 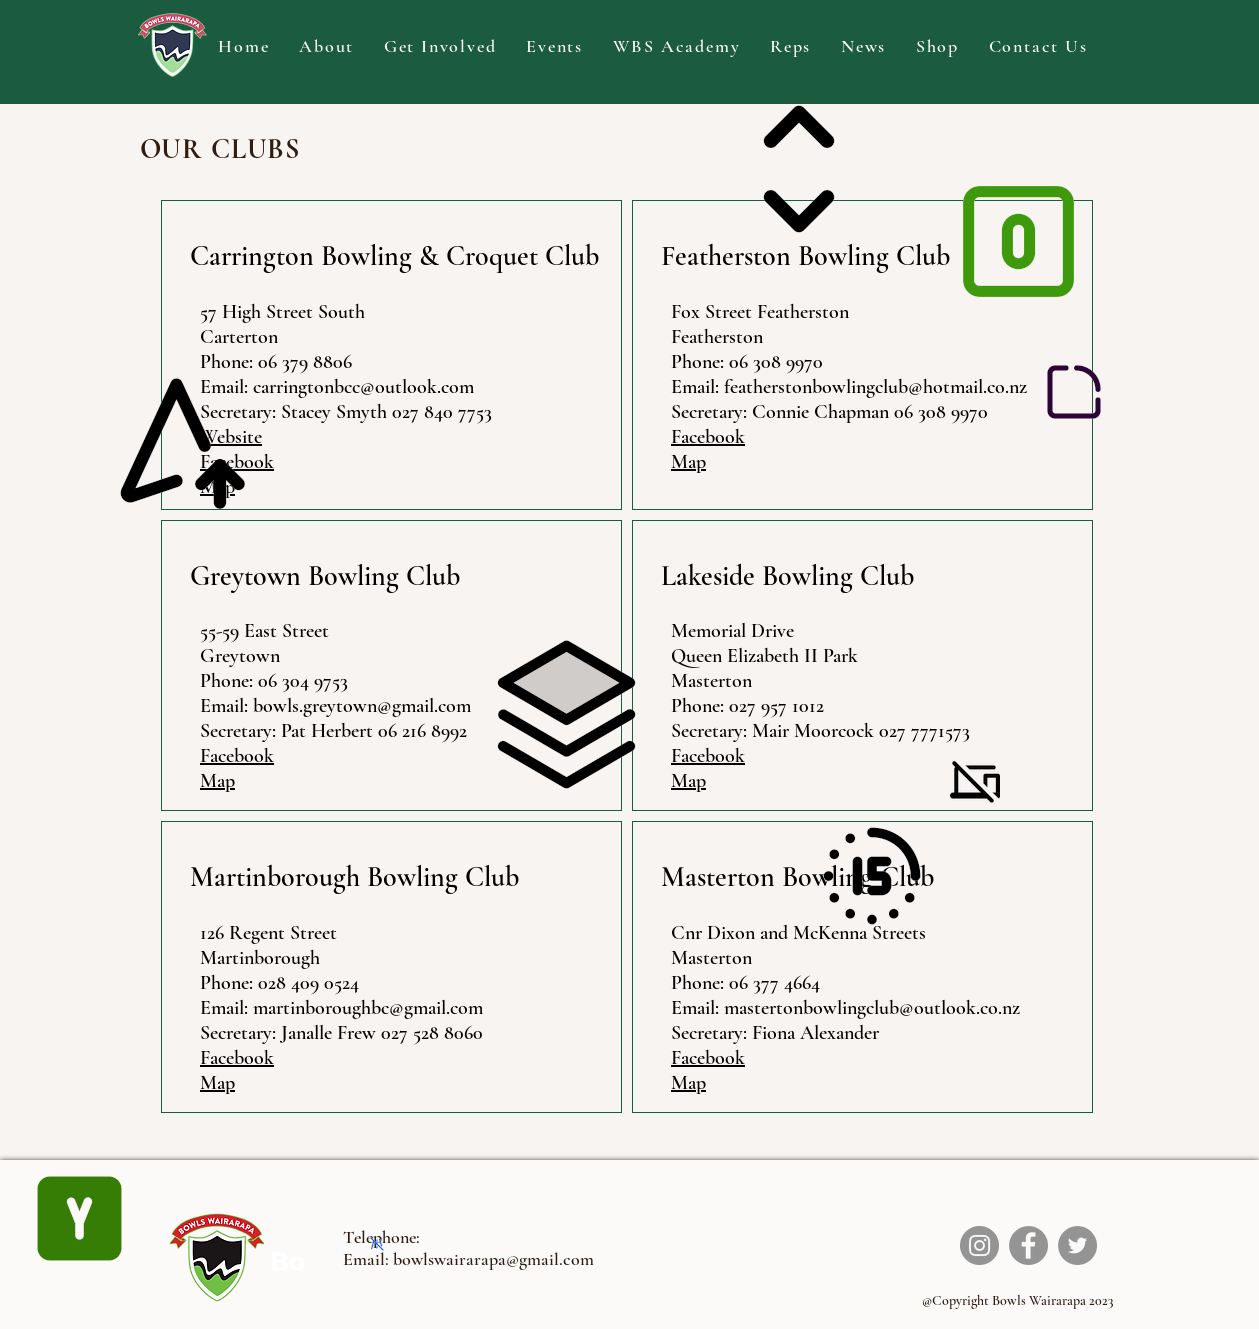 I want to click on adjust corner radius of a shape, so click(x=1074, y=392).